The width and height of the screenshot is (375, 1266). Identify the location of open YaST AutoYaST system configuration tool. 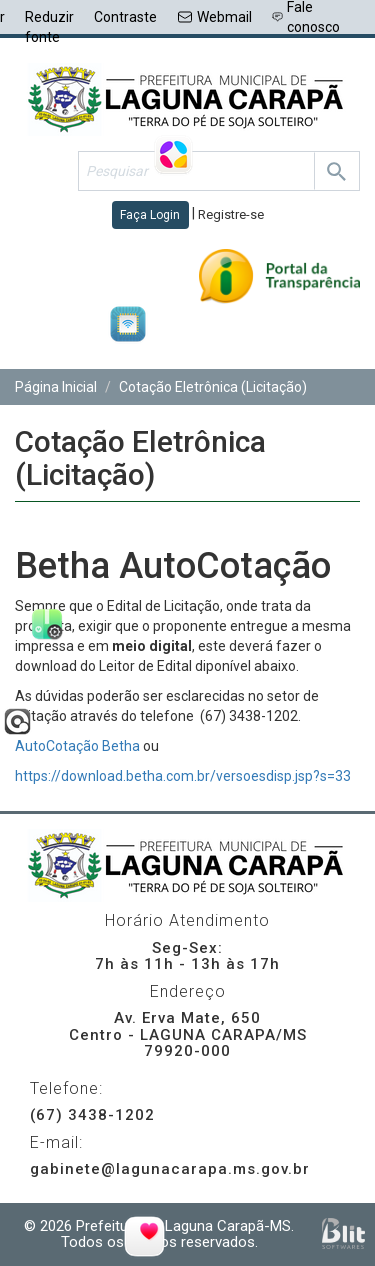
(47, 624).